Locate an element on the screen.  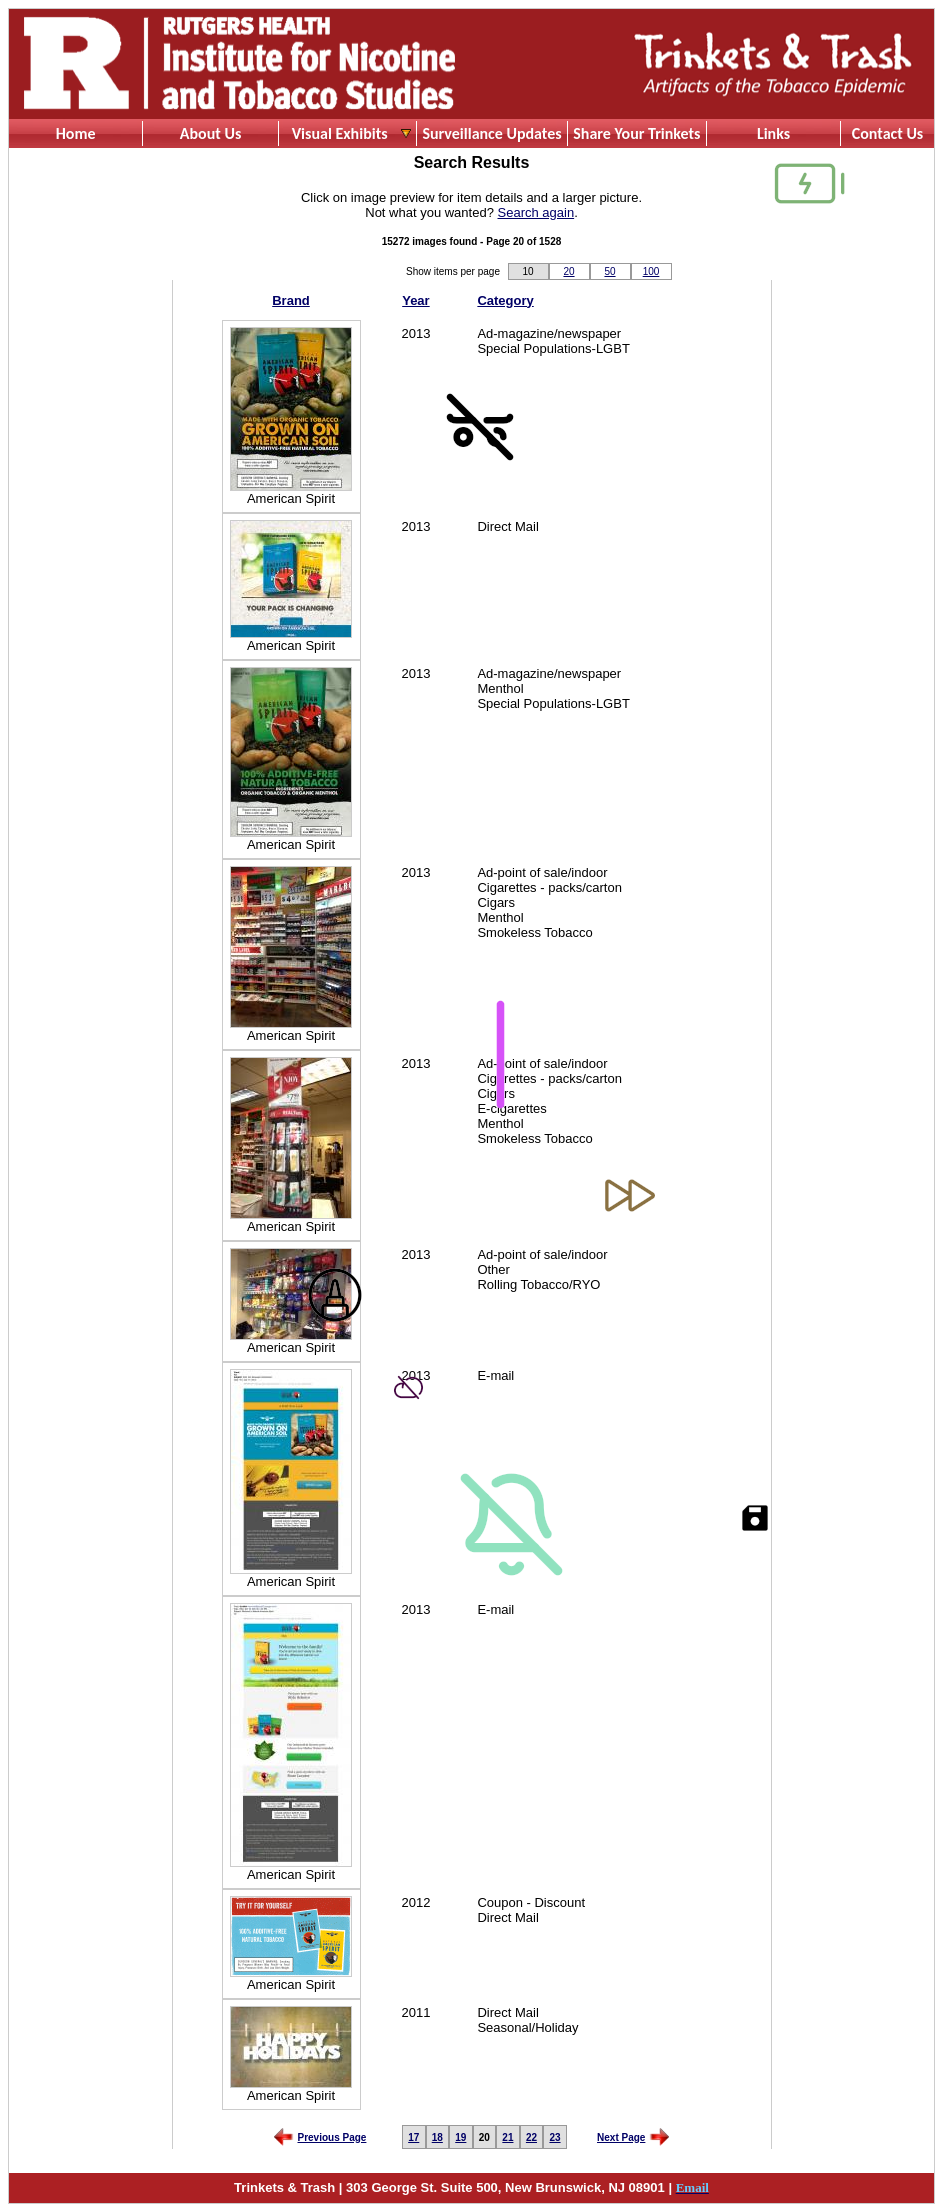
mute notifications is located at coordinates (511, 1524).